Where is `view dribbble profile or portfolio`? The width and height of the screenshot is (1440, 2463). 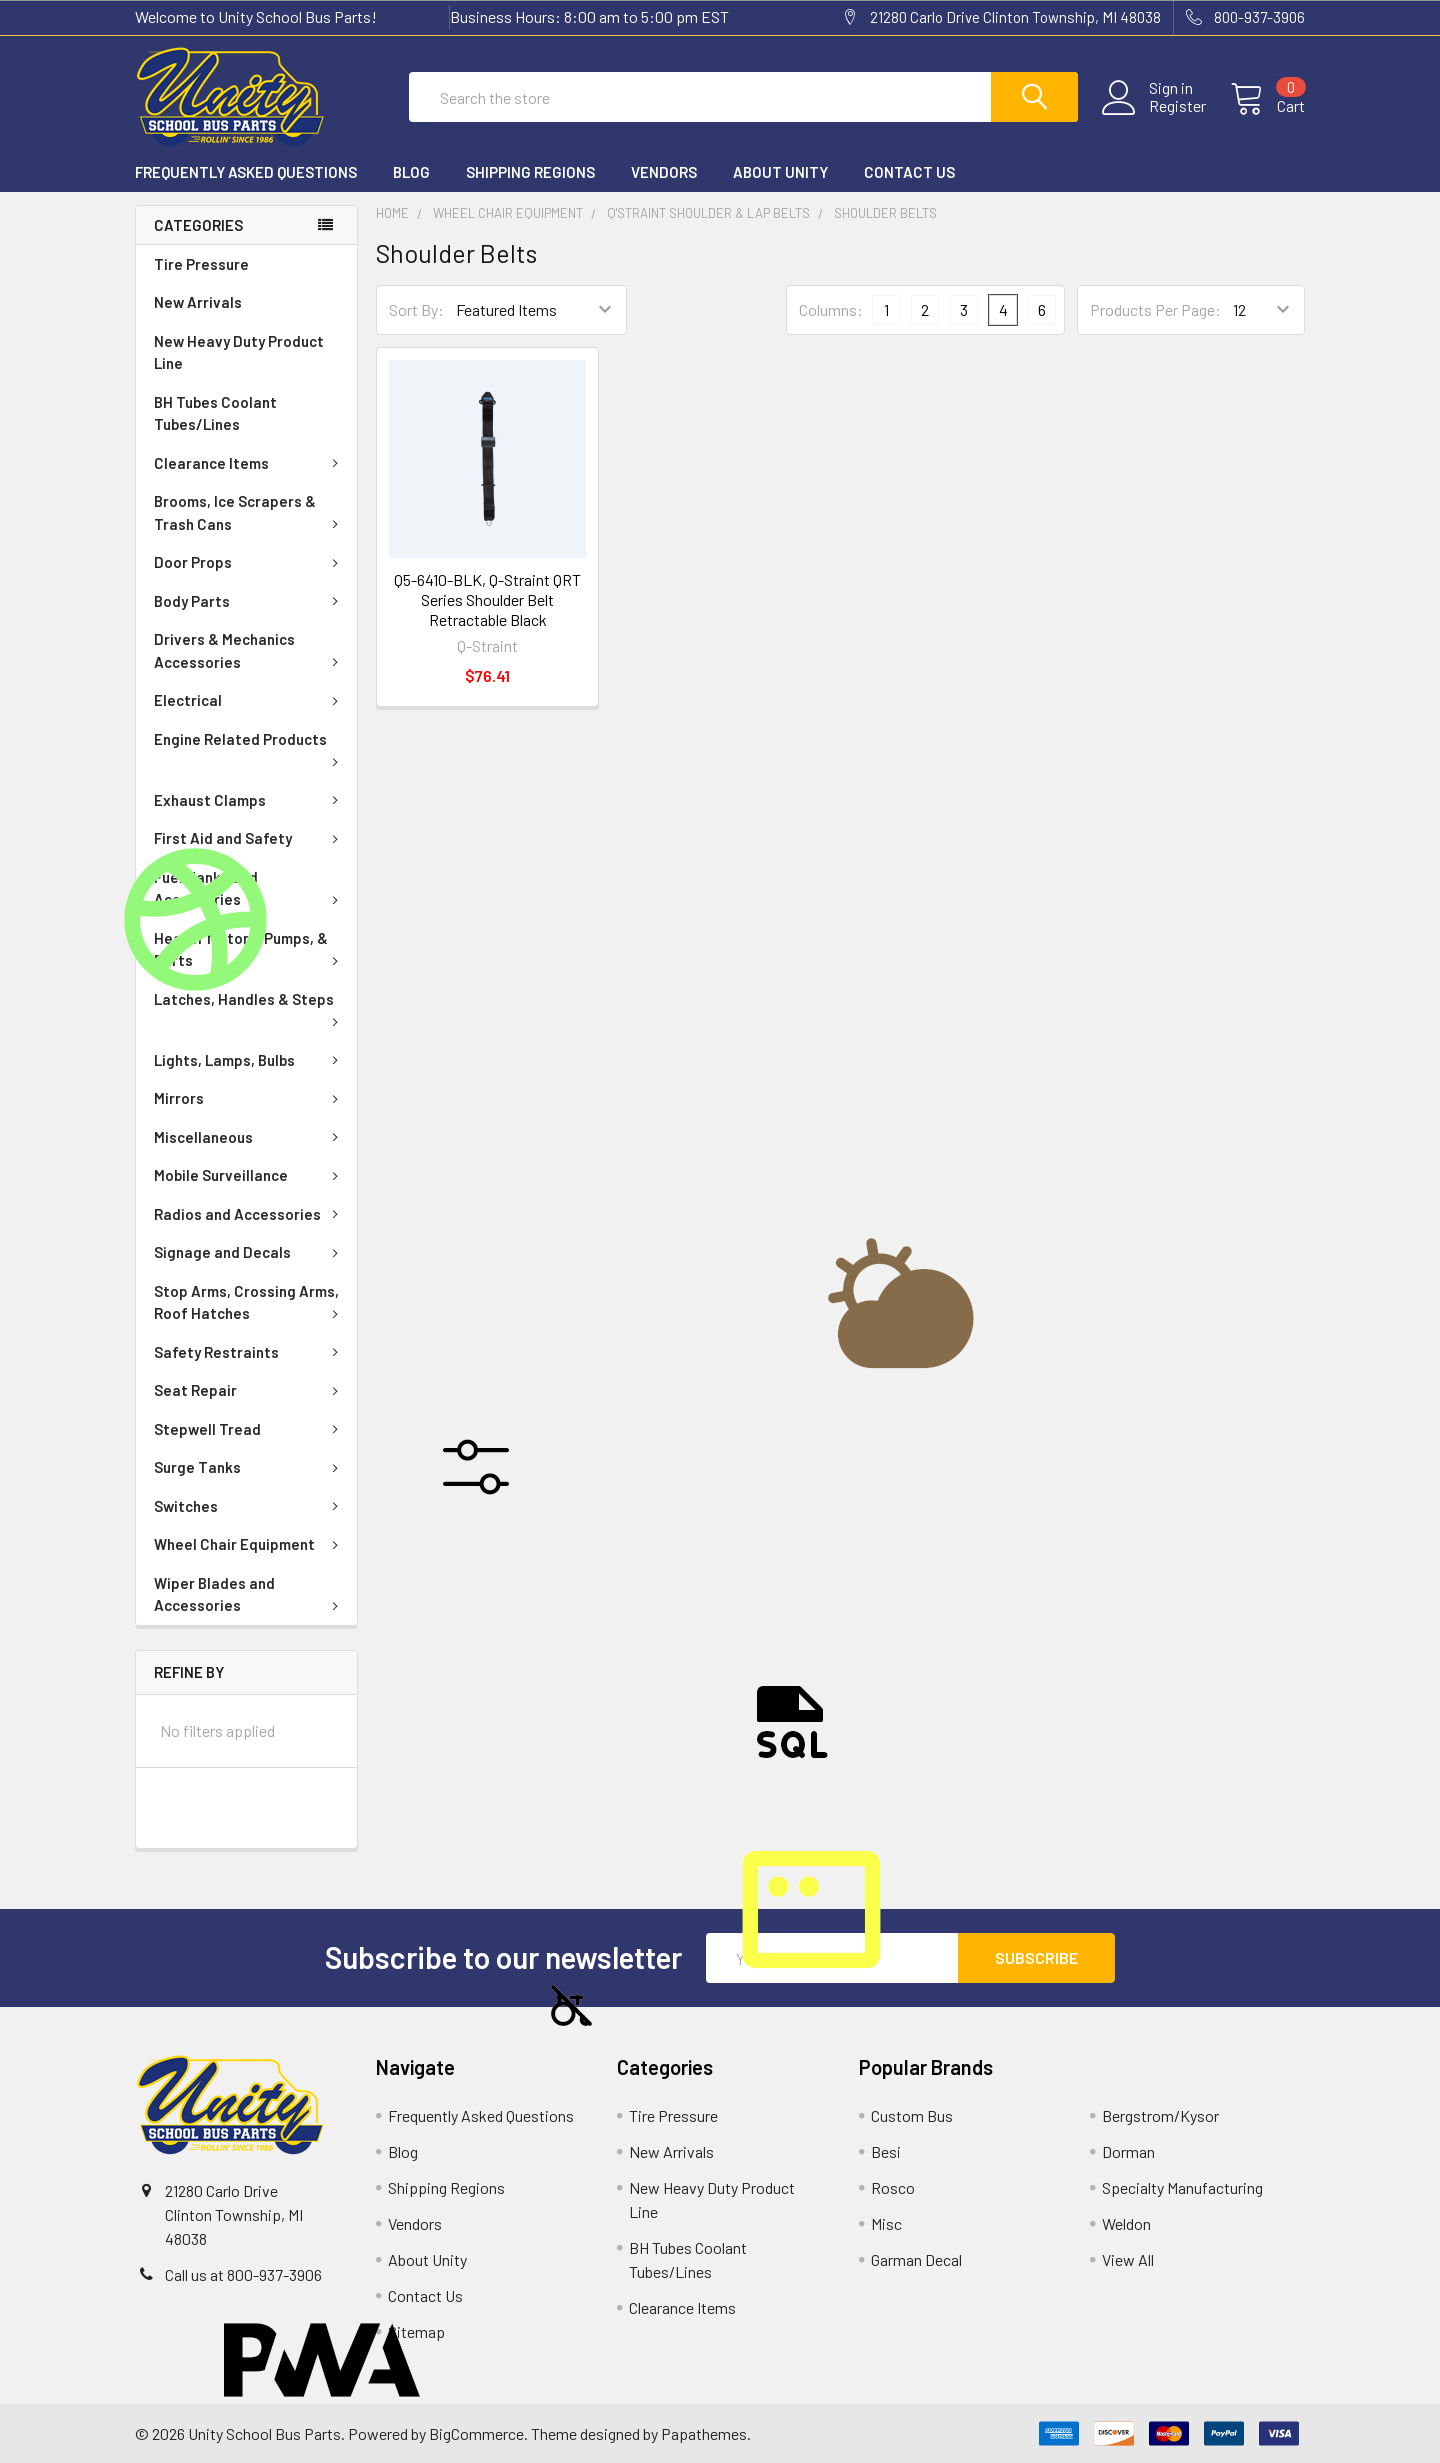
view dribbble profile or portfolio is located at coordinates (195, 919).